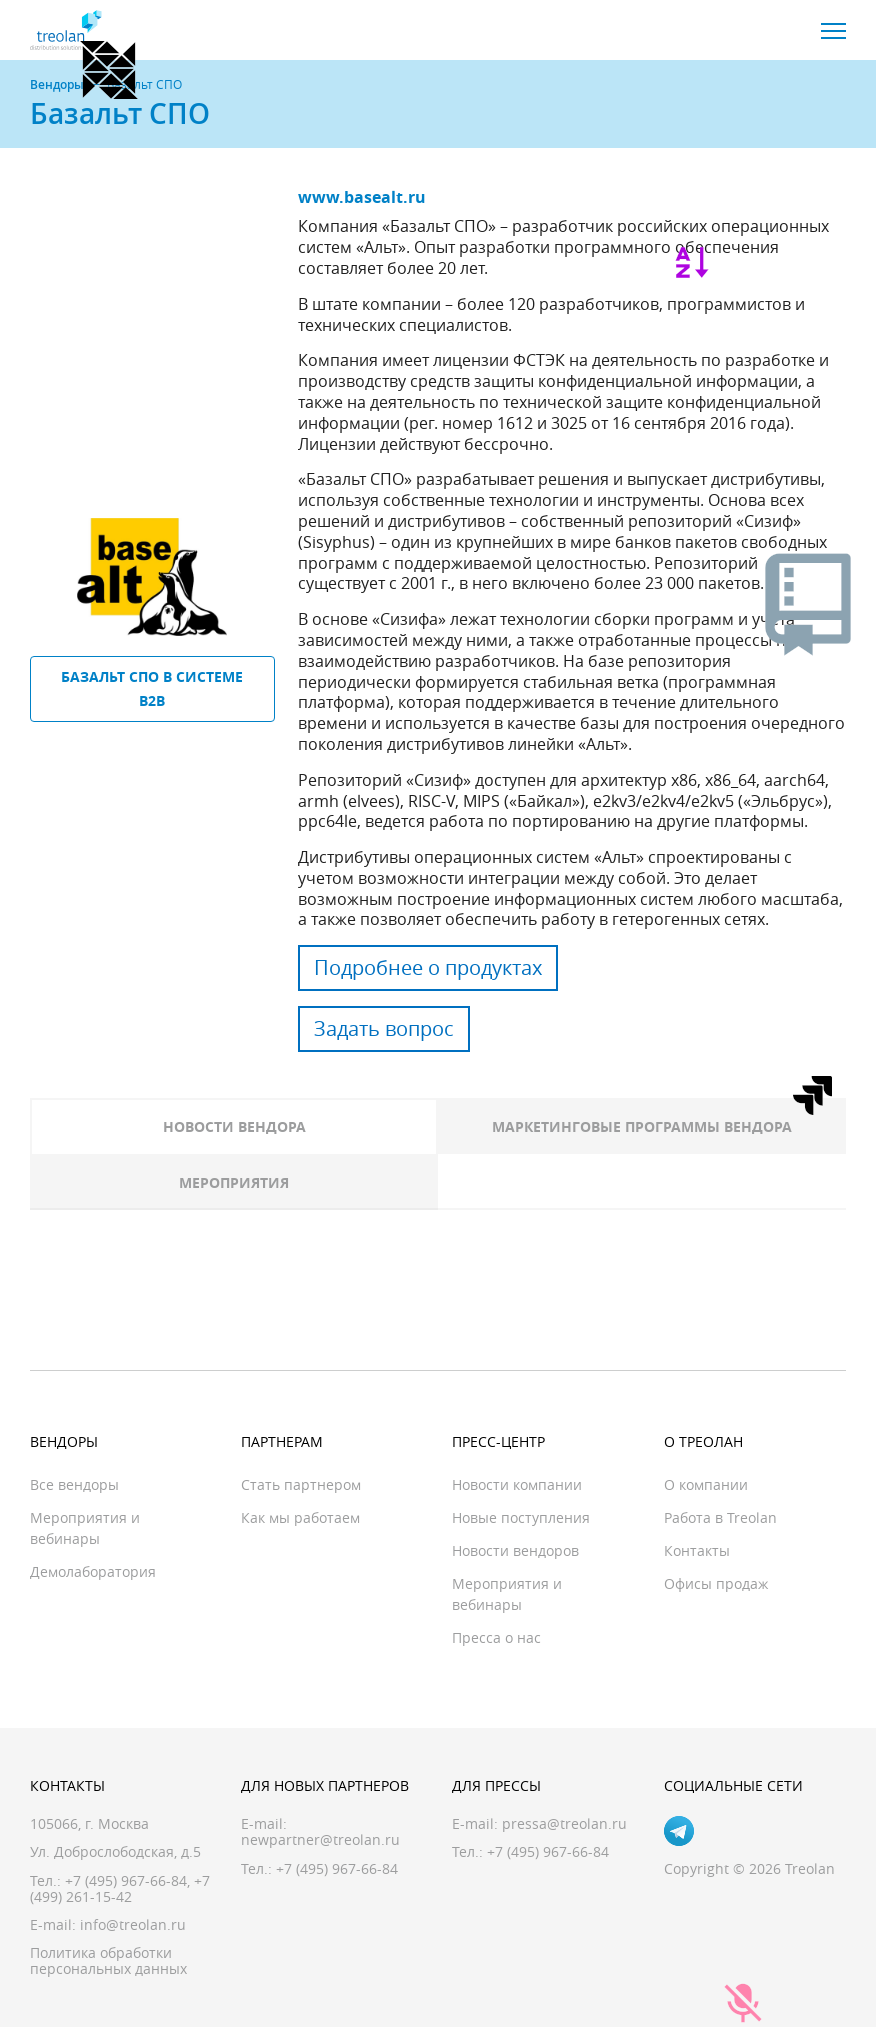 Image resolution: width=876 pixels, height=2027 pixels. What do you see at coordinates (812, 1095) in the screenshot?
I see `open Jira project management` at bounding box center [812, 1095].